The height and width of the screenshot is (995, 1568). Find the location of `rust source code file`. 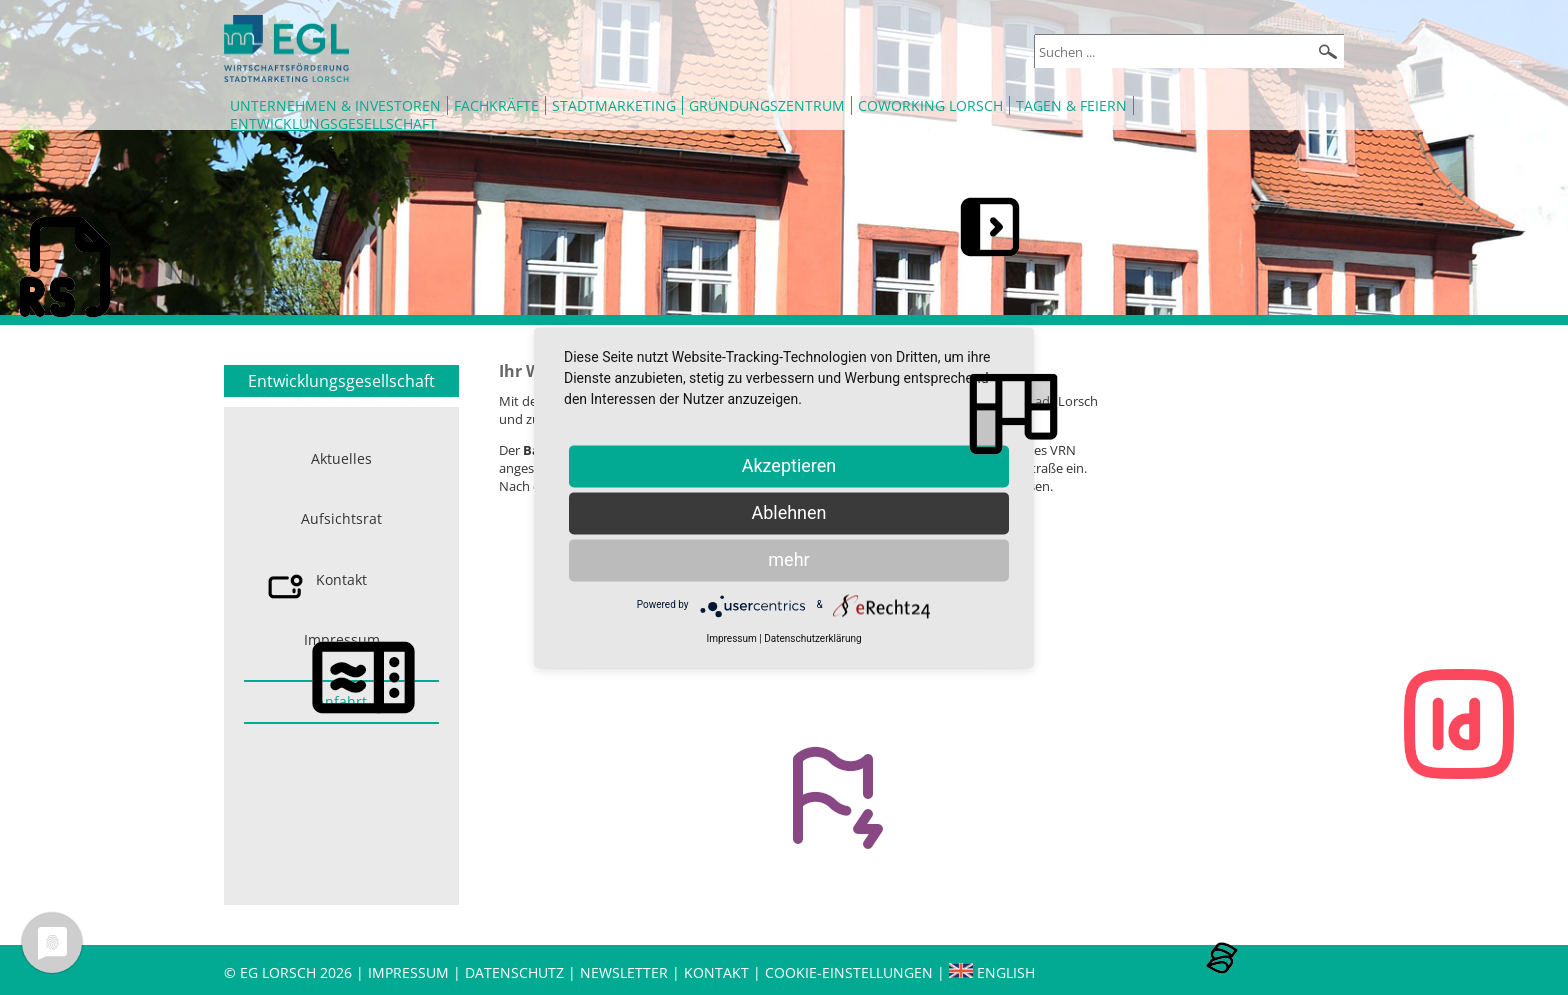

rust source code file is located at coordinates (70, 267).